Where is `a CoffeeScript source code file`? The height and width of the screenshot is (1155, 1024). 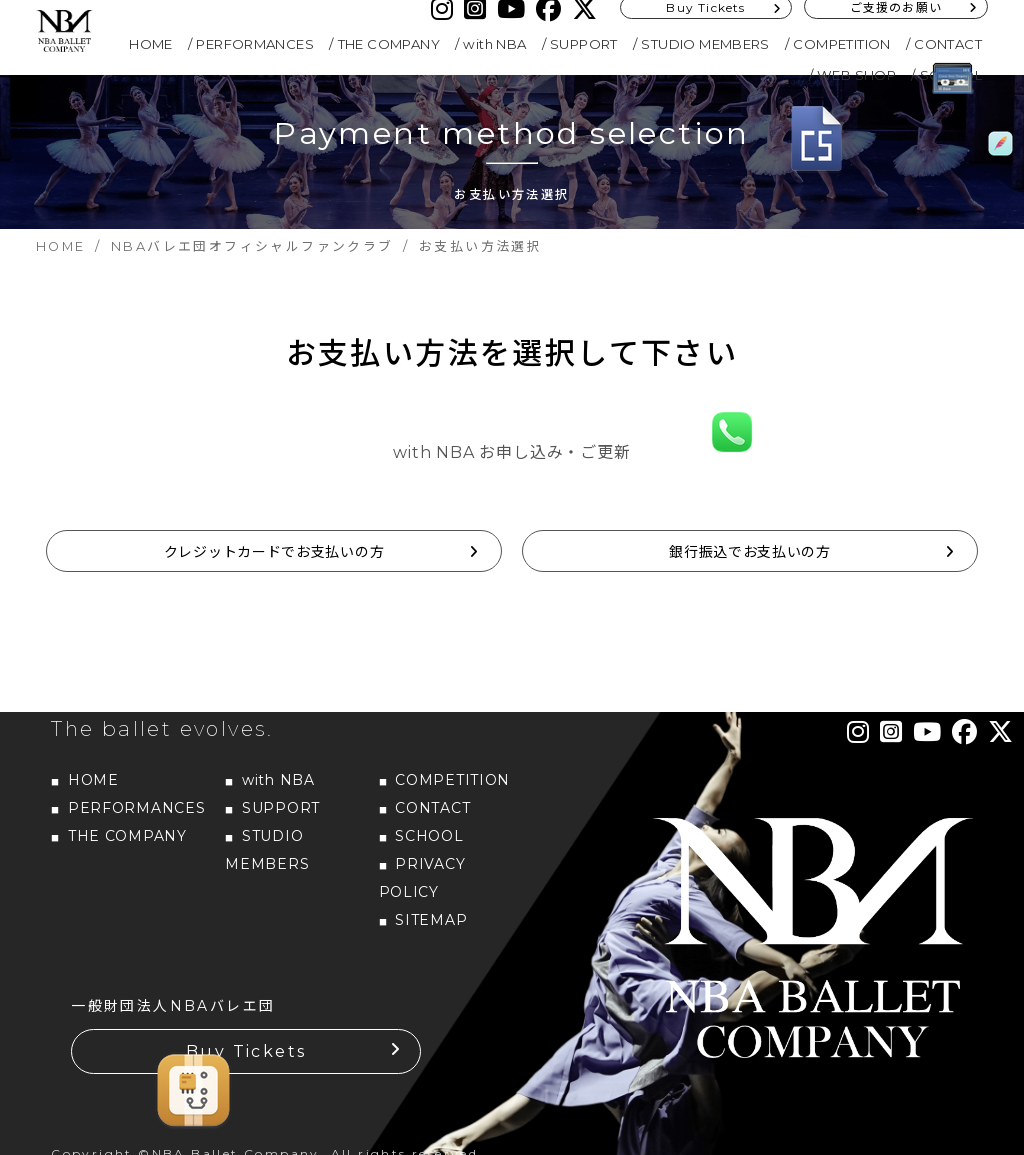 a CoffeeScript source code file is located at coordinates (816, 139).